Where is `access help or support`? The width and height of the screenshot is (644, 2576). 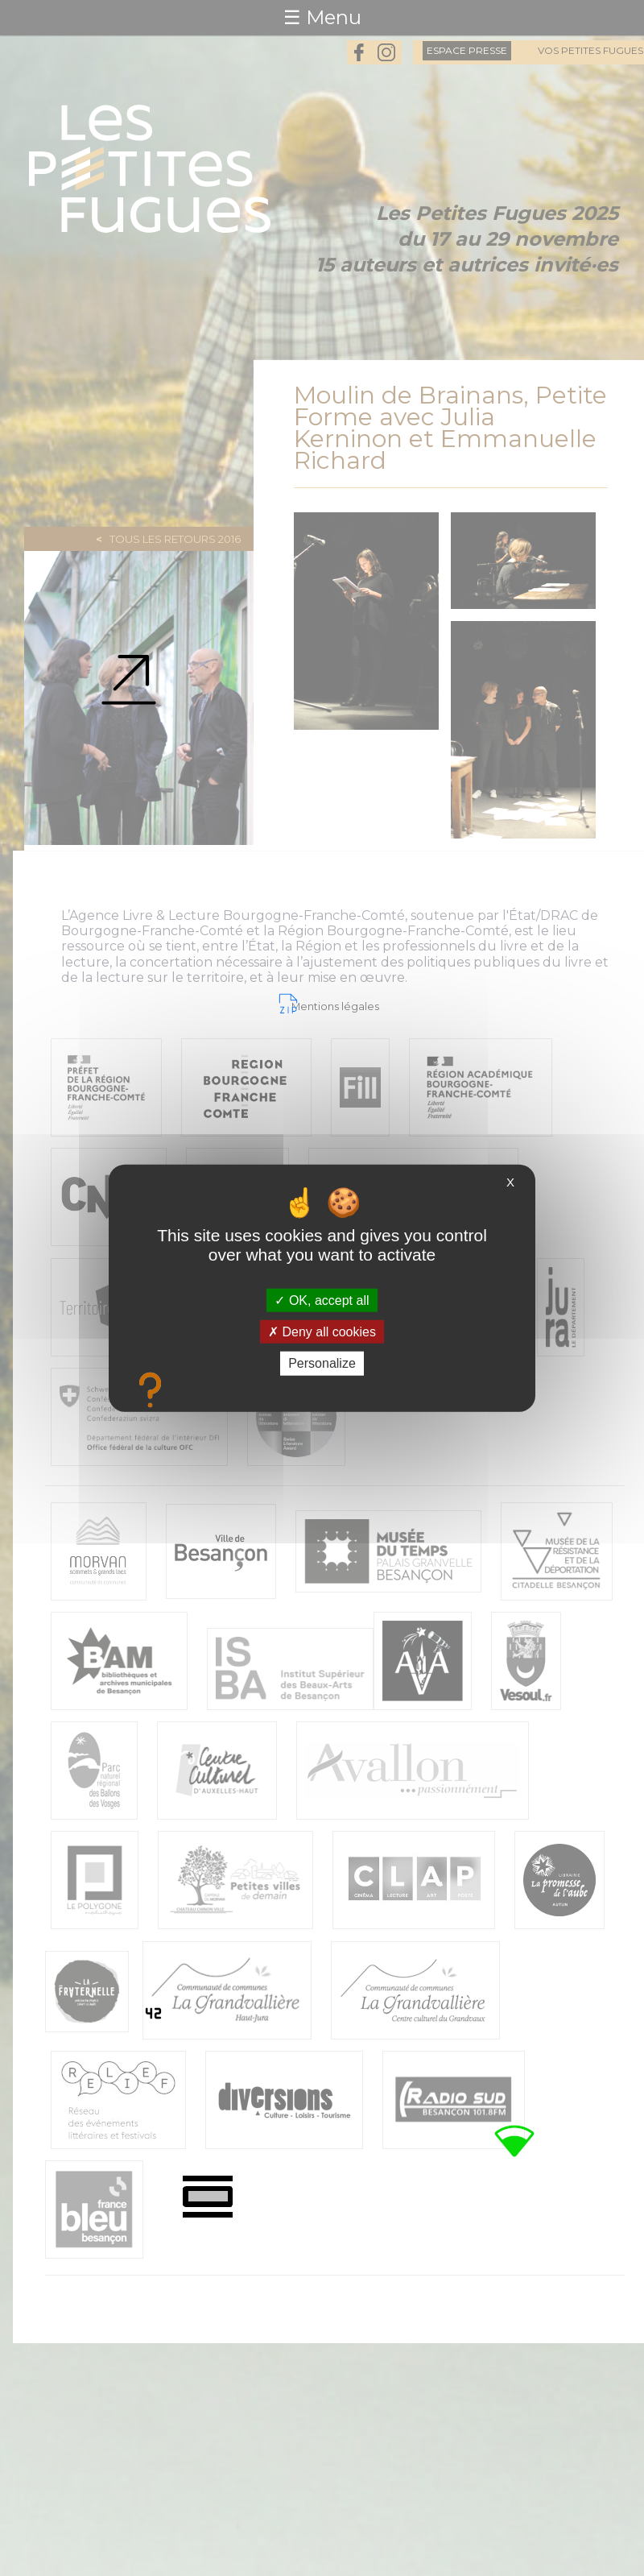
access help or support is located at coordinates (150, 1389).